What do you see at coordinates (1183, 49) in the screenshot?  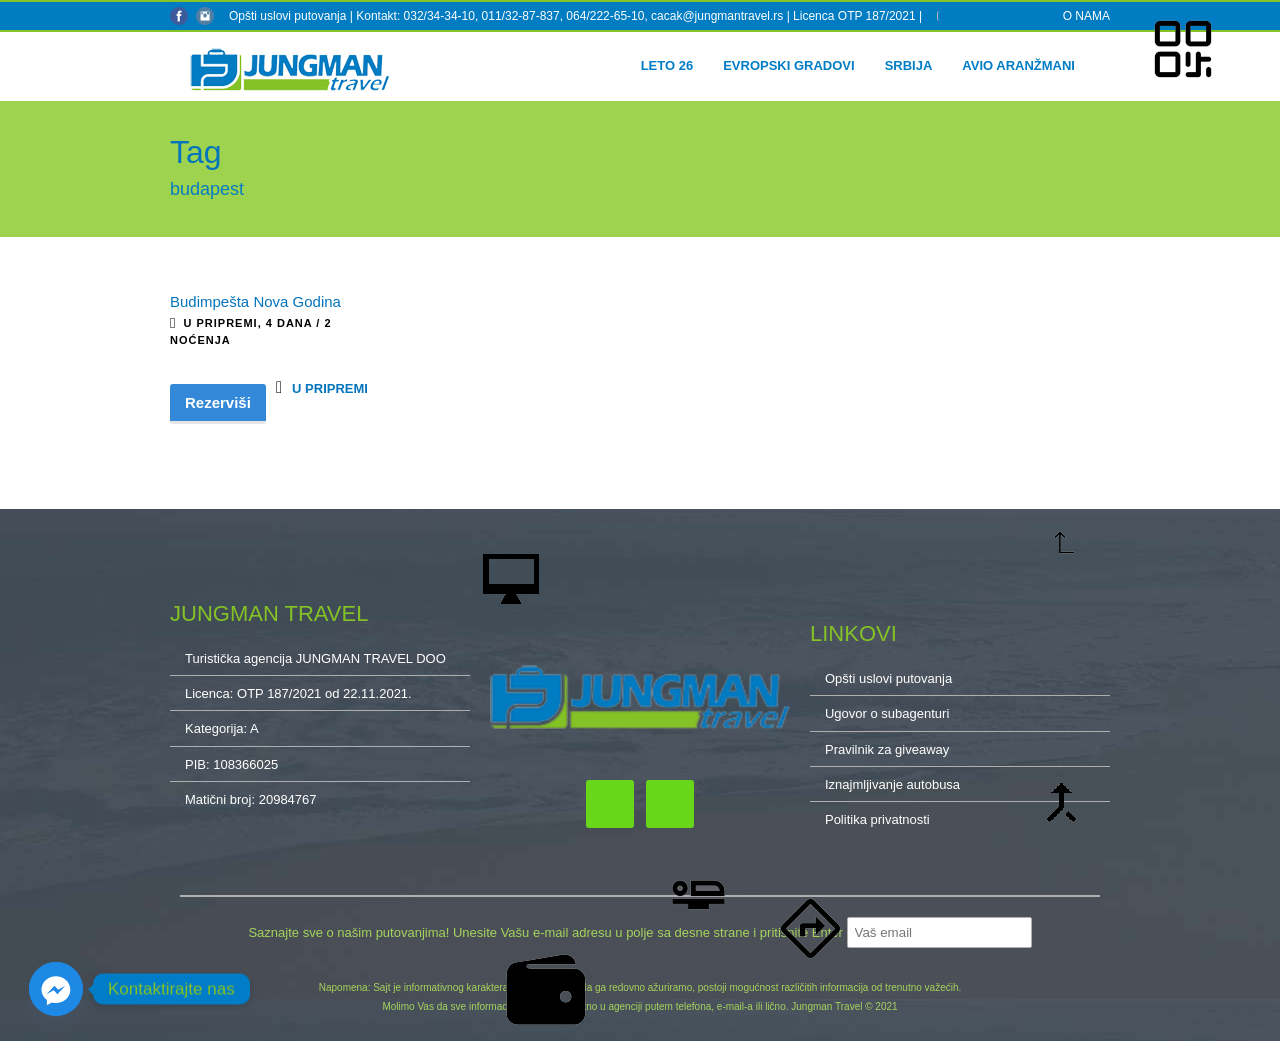 I see `scan or display a QR code` at bounding box center [1183, 49].